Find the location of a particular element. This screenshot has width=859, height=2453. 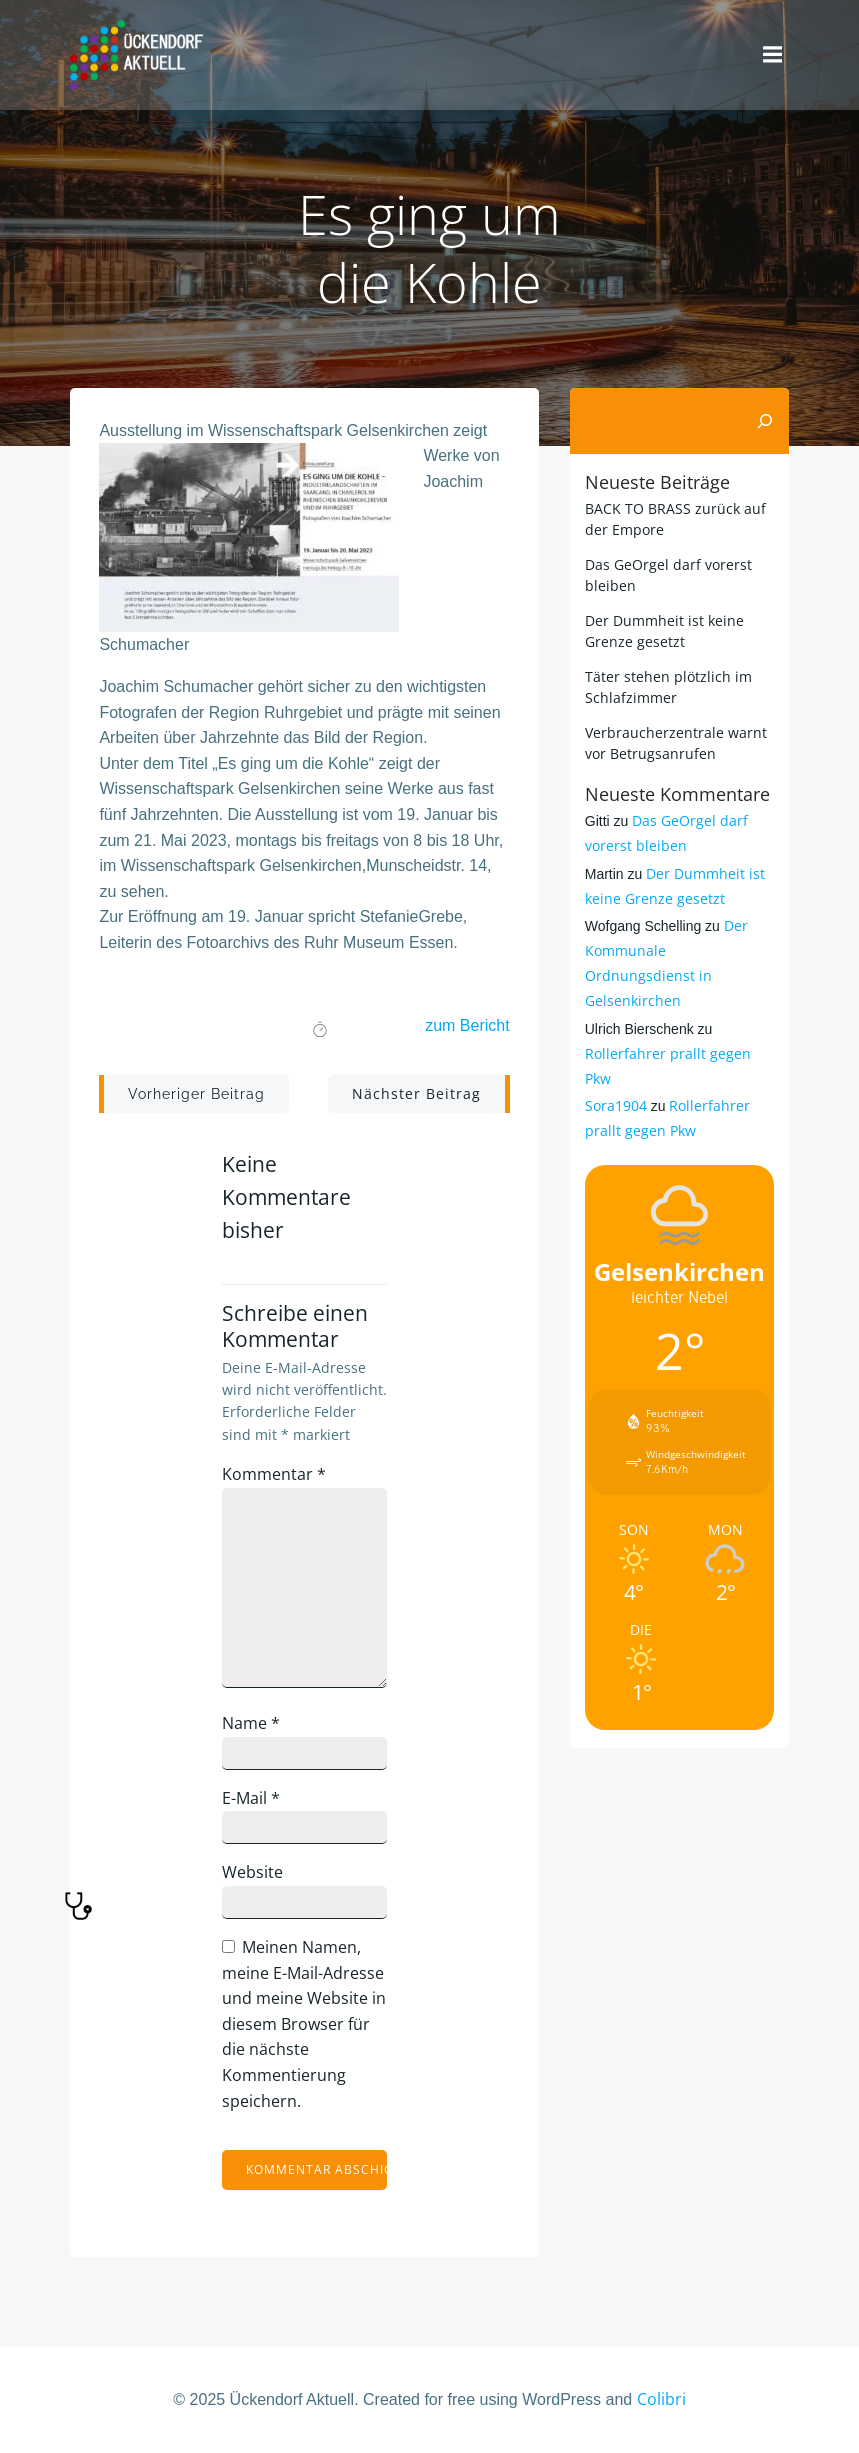

access health or medical features is located at coordinates (77, 1905).